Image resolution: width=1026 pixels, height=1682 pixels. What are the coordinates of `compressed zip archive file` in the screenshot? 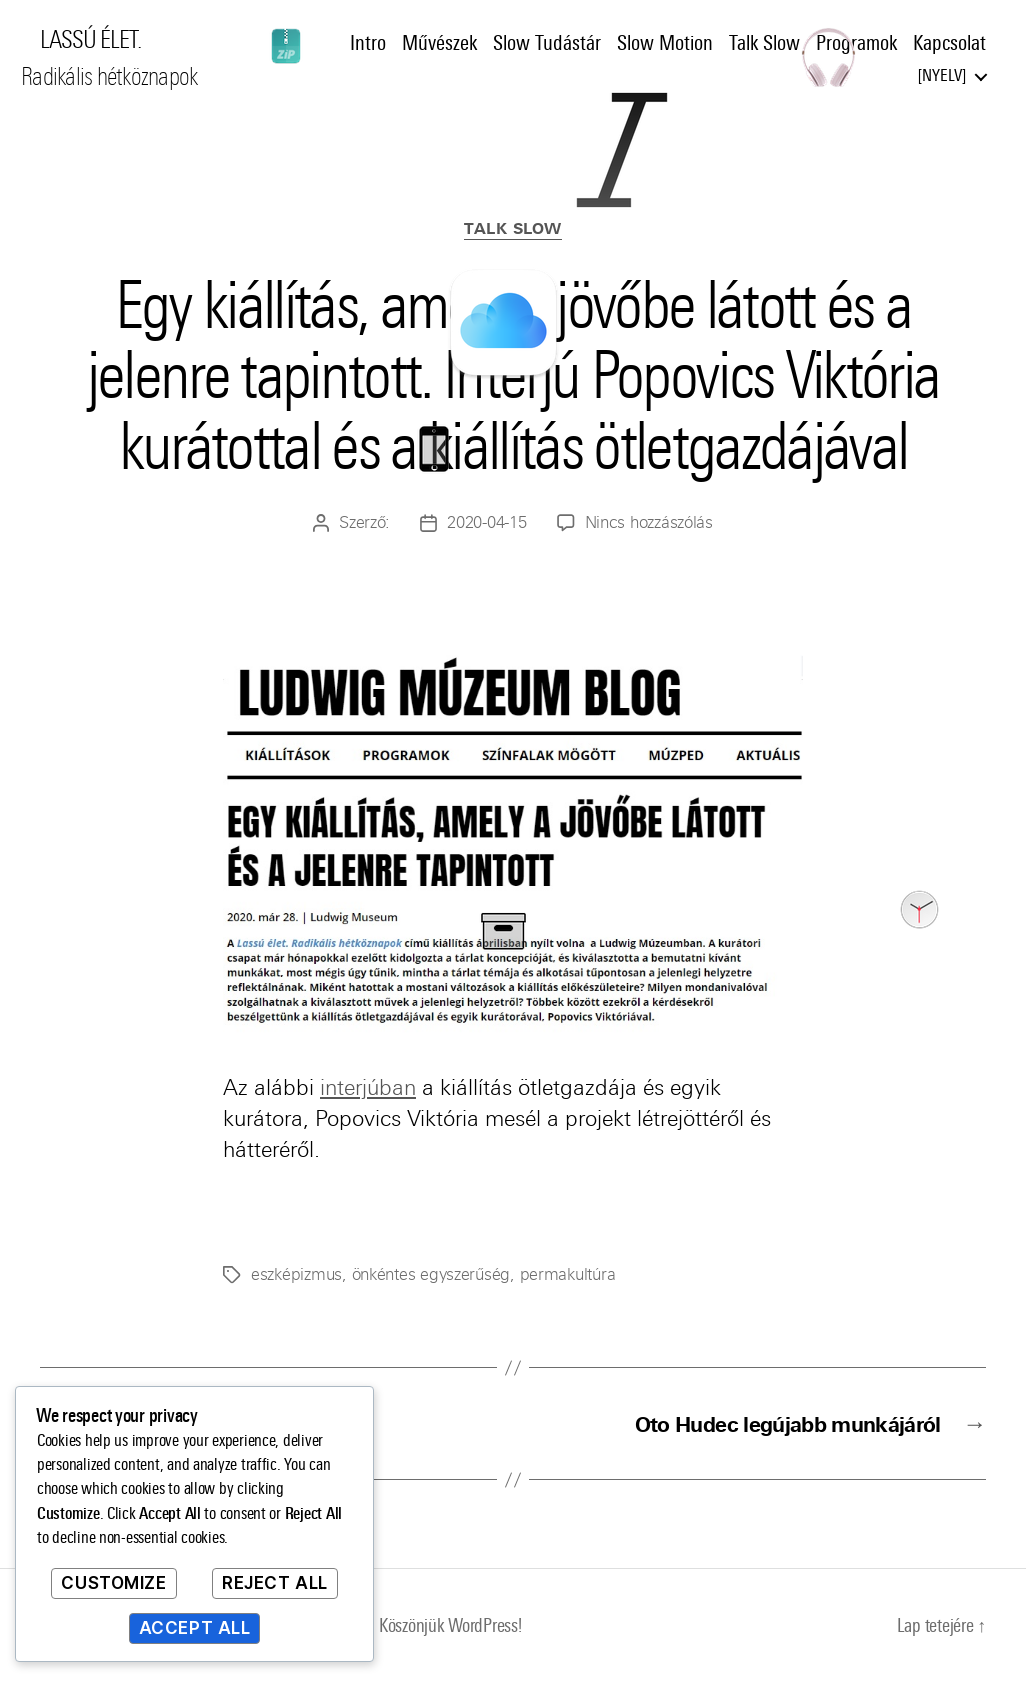 It's located at (286, 46).